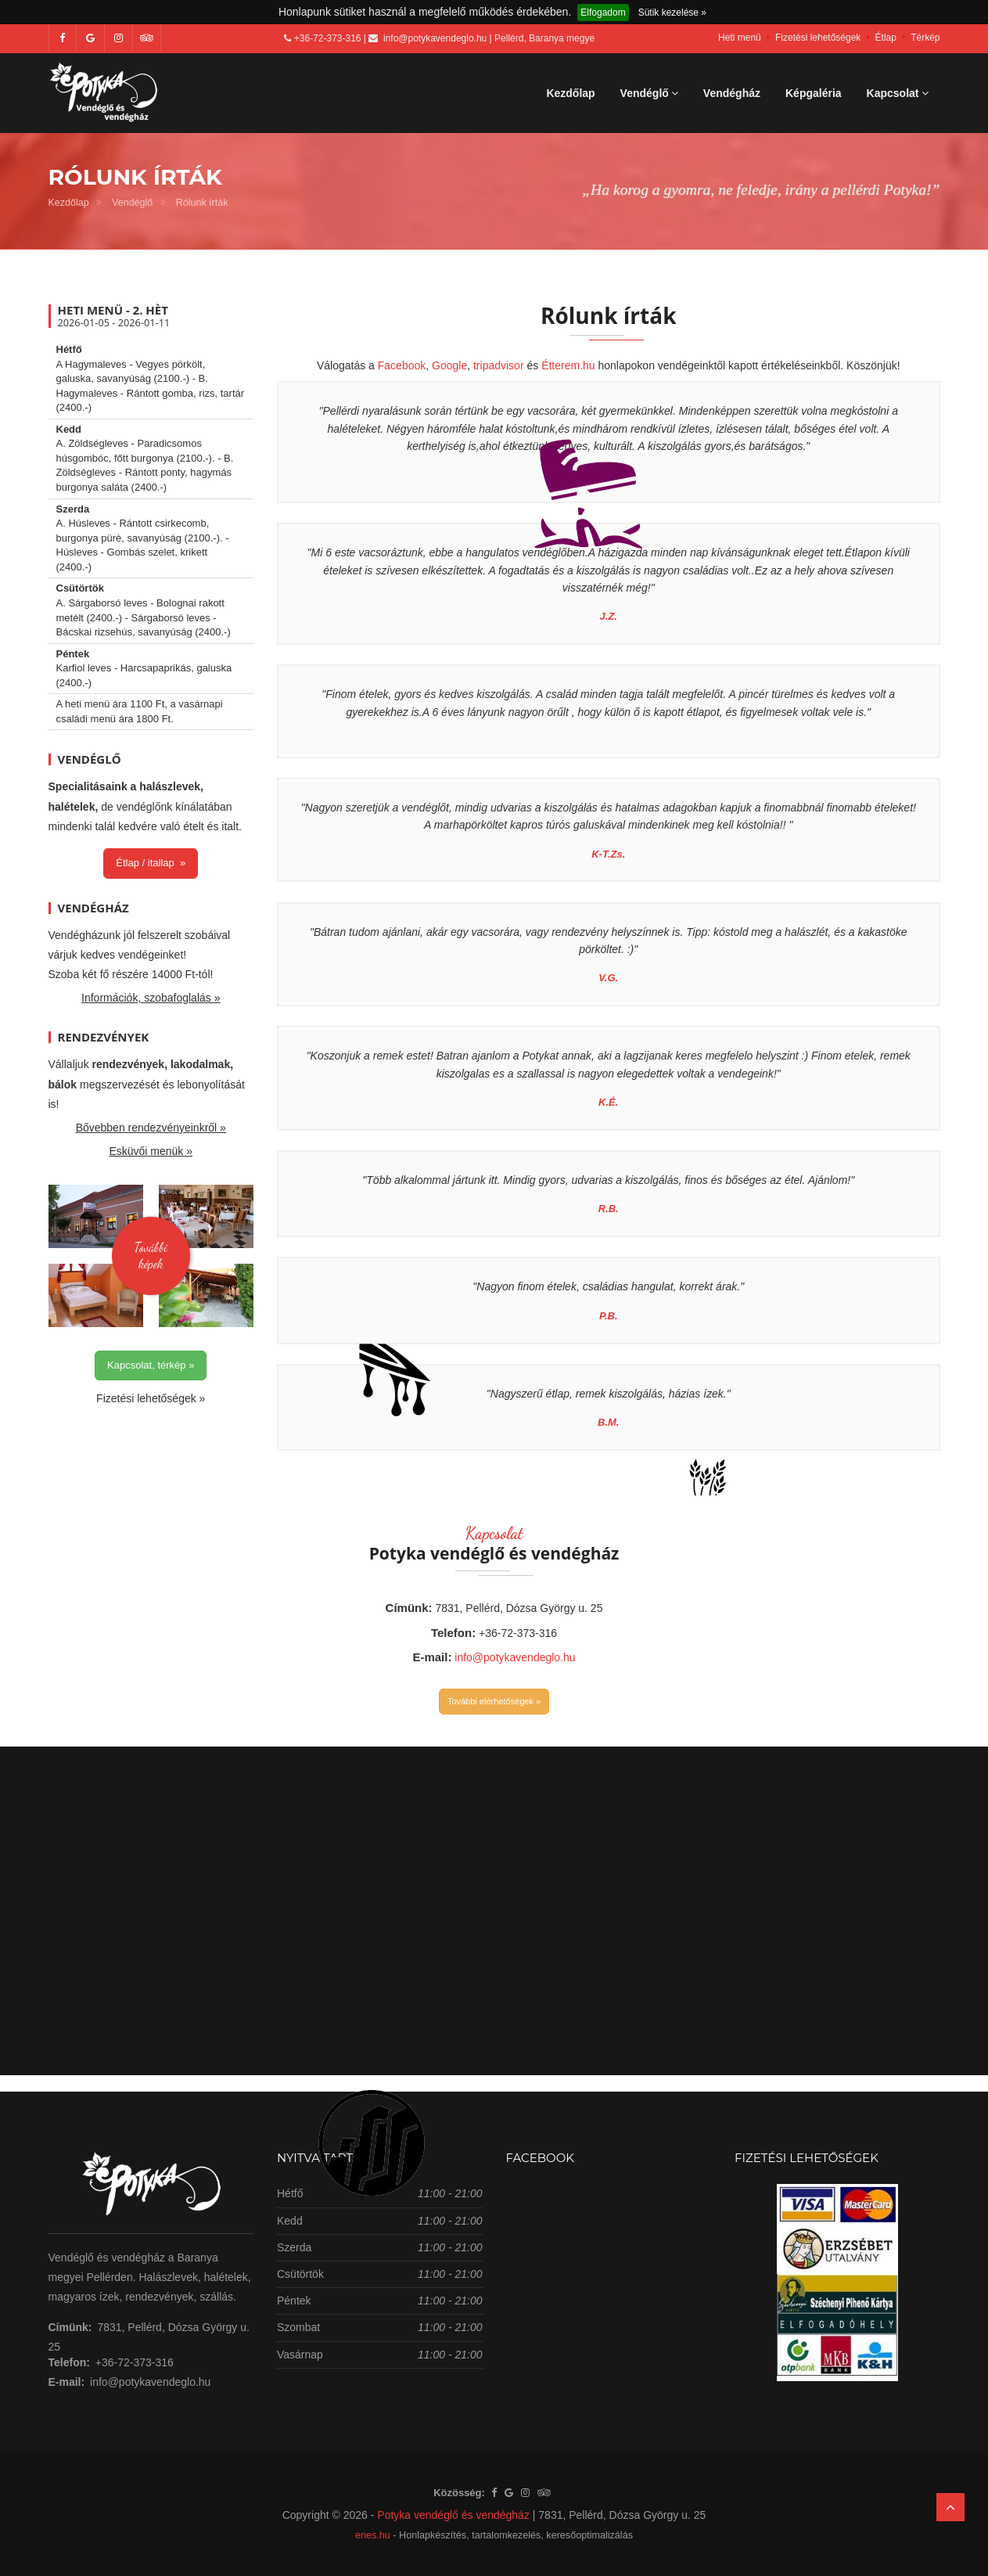 This screenshot has height=2576, width=988. What do you see at coordinates (395, 1380) in the screenshot?
I see `indicates a critical hit or bleeding effect` at bounding box center [395, 1380].